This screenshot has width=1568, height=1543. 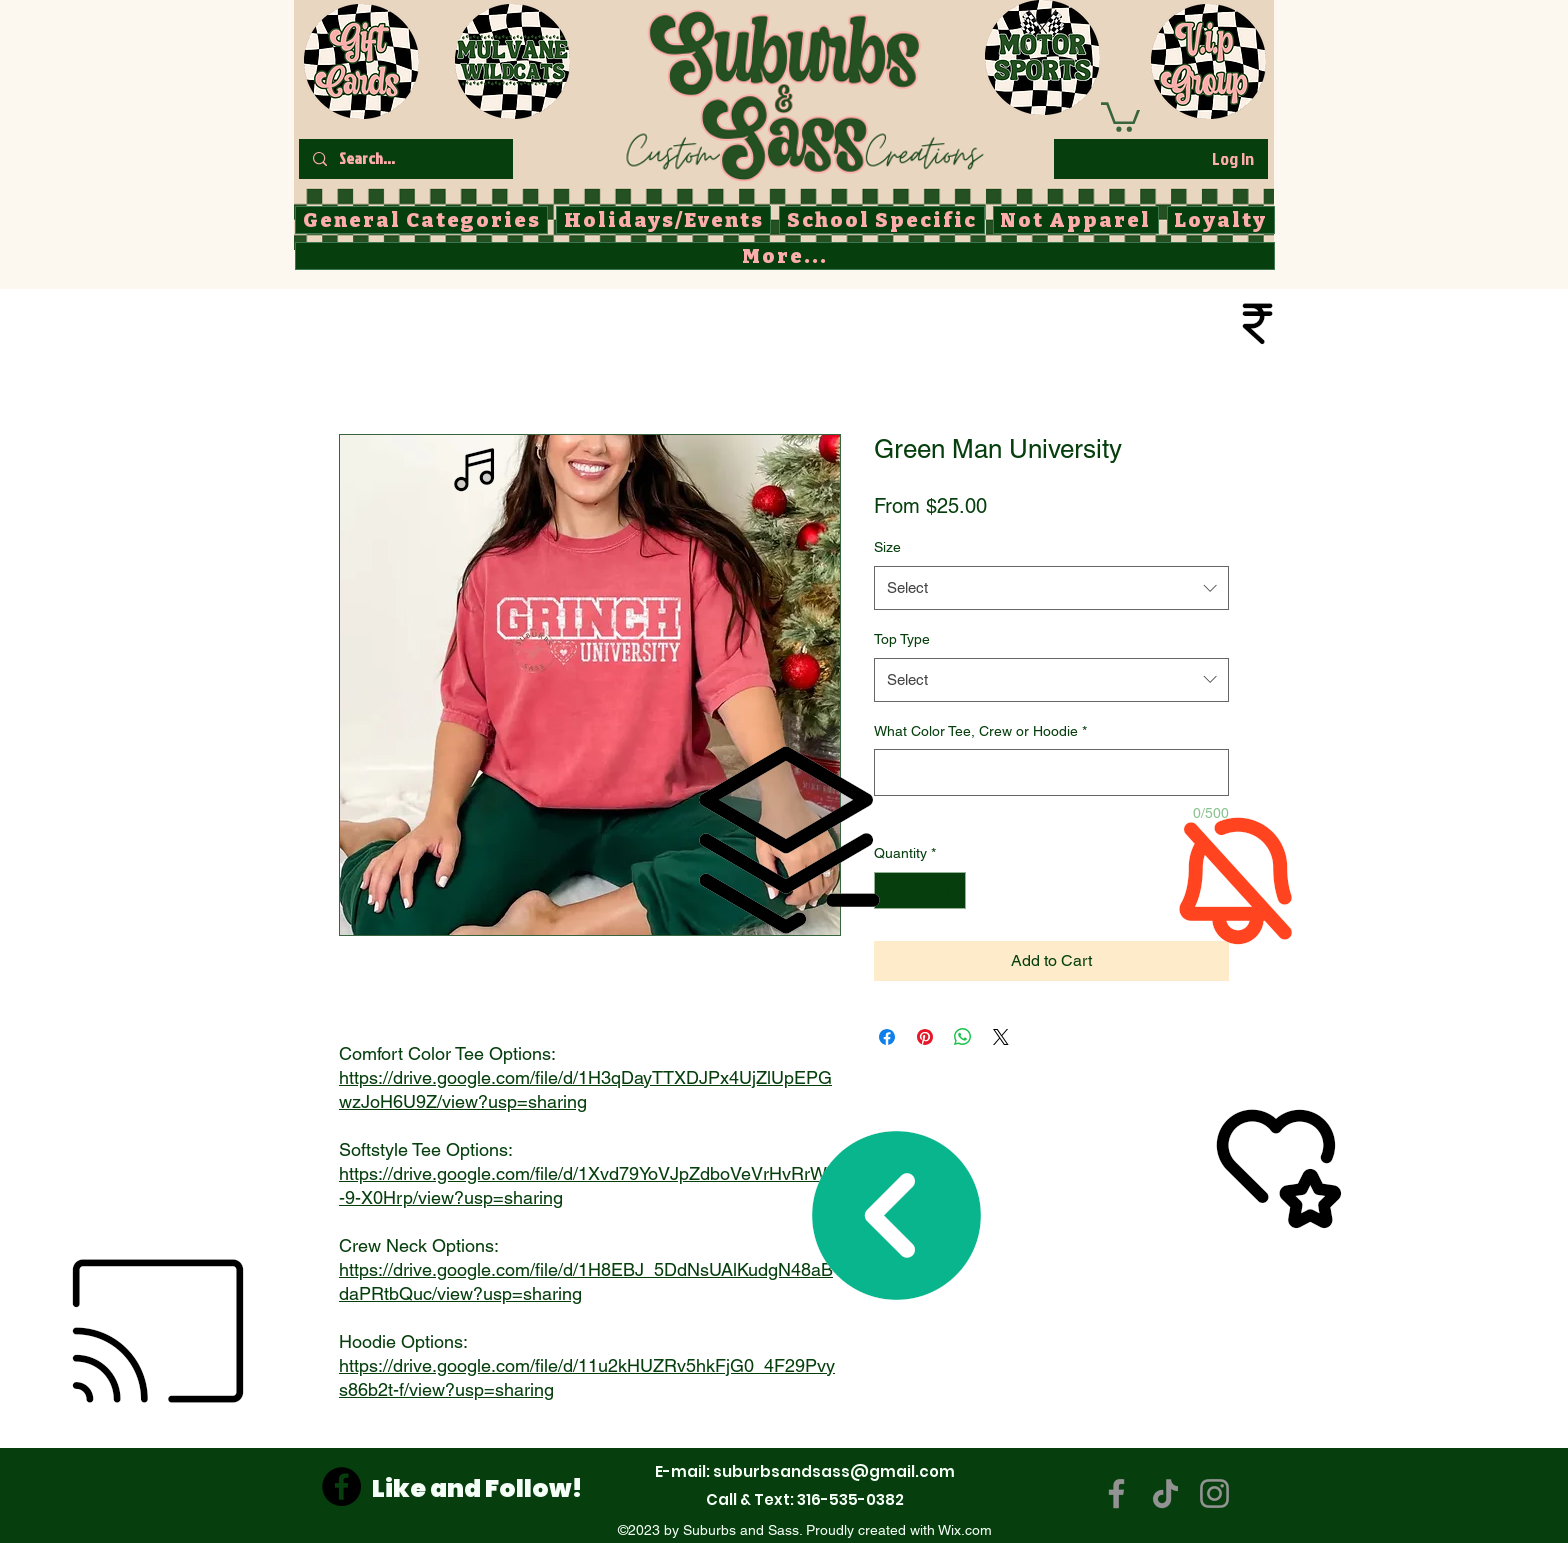 What do you see at coordinates (158, 1331) in the screenshot?
I see `cast your screen to another device` at bounding box center [158, 1331].